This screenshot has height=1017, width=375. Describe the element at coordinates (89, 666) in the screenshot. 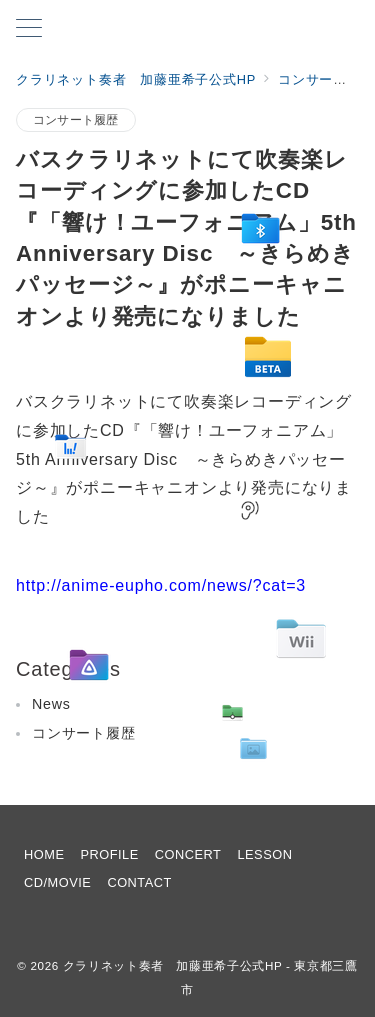

I see `open jellyfin media server folder` at that location.